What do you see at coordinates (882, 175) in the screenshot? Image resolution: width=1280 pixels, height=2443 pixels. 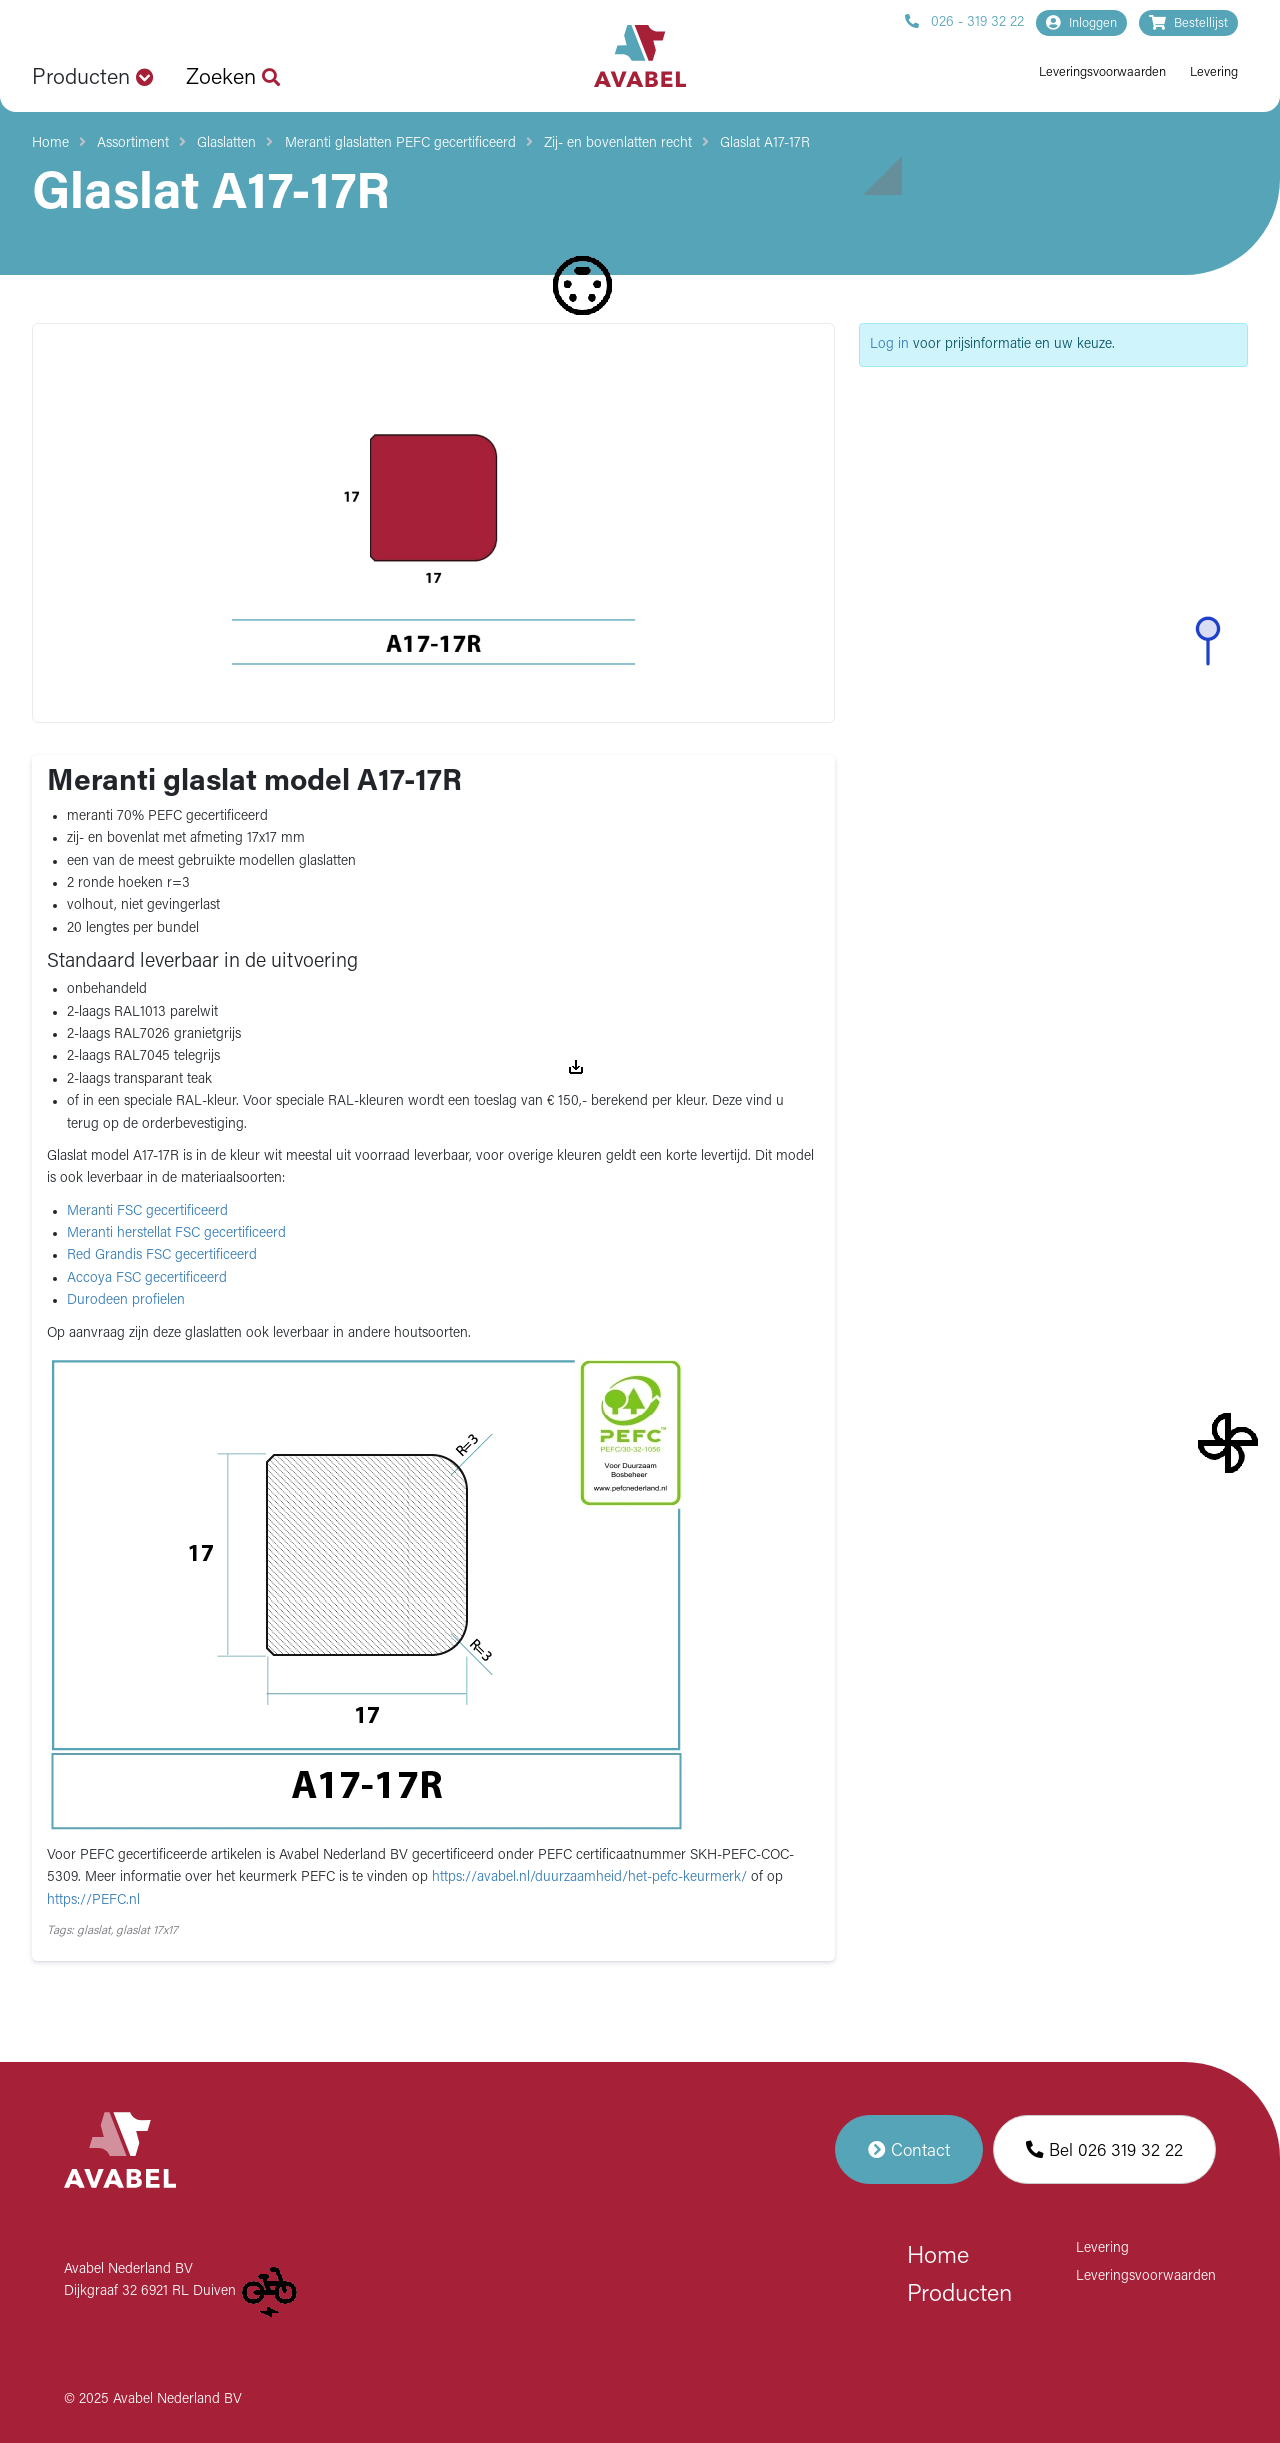 I see `indicates no cellular signal` at bounding box center [882, 175].